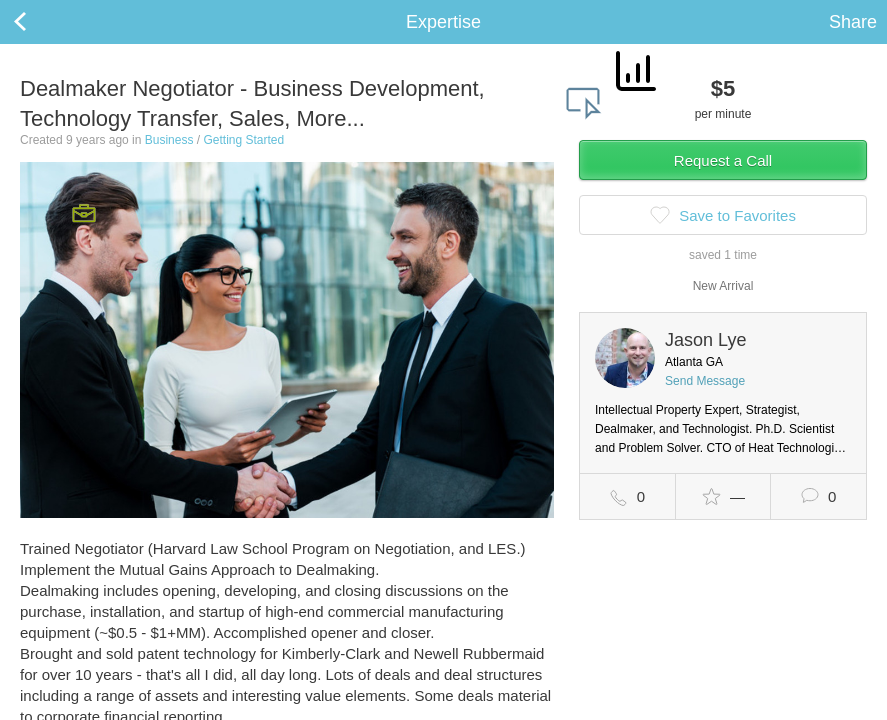  Describe the element at coordinates (583, 102) in the screenshot. I see `inspect element on page` at that location.